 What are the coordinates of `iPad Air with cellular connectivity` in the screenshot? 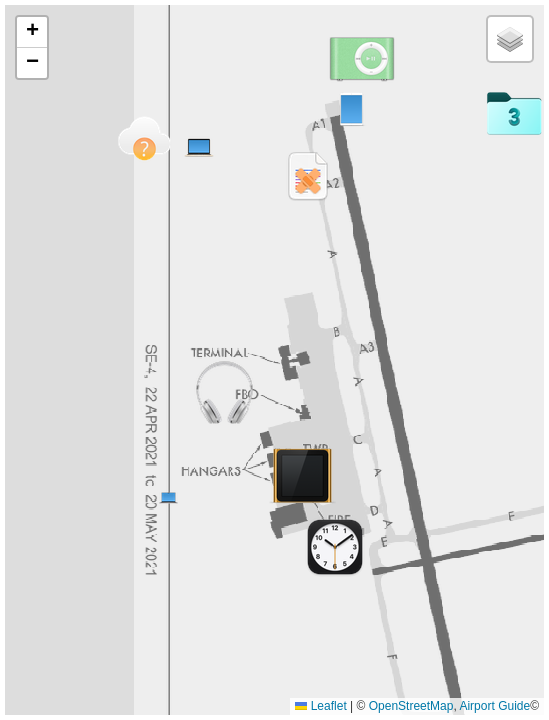 It's located at (351, 109).